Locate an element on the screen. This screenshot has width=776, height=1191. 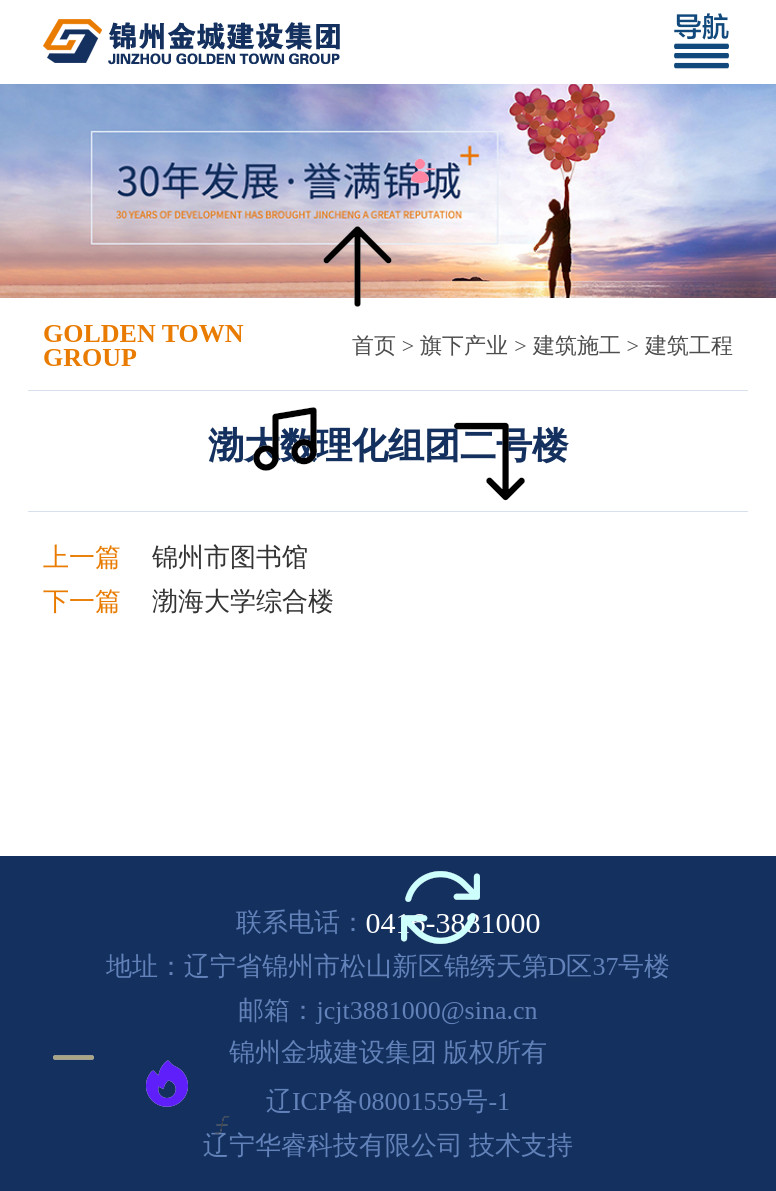
access function or formula editor is located at coordinates (222, 1125).